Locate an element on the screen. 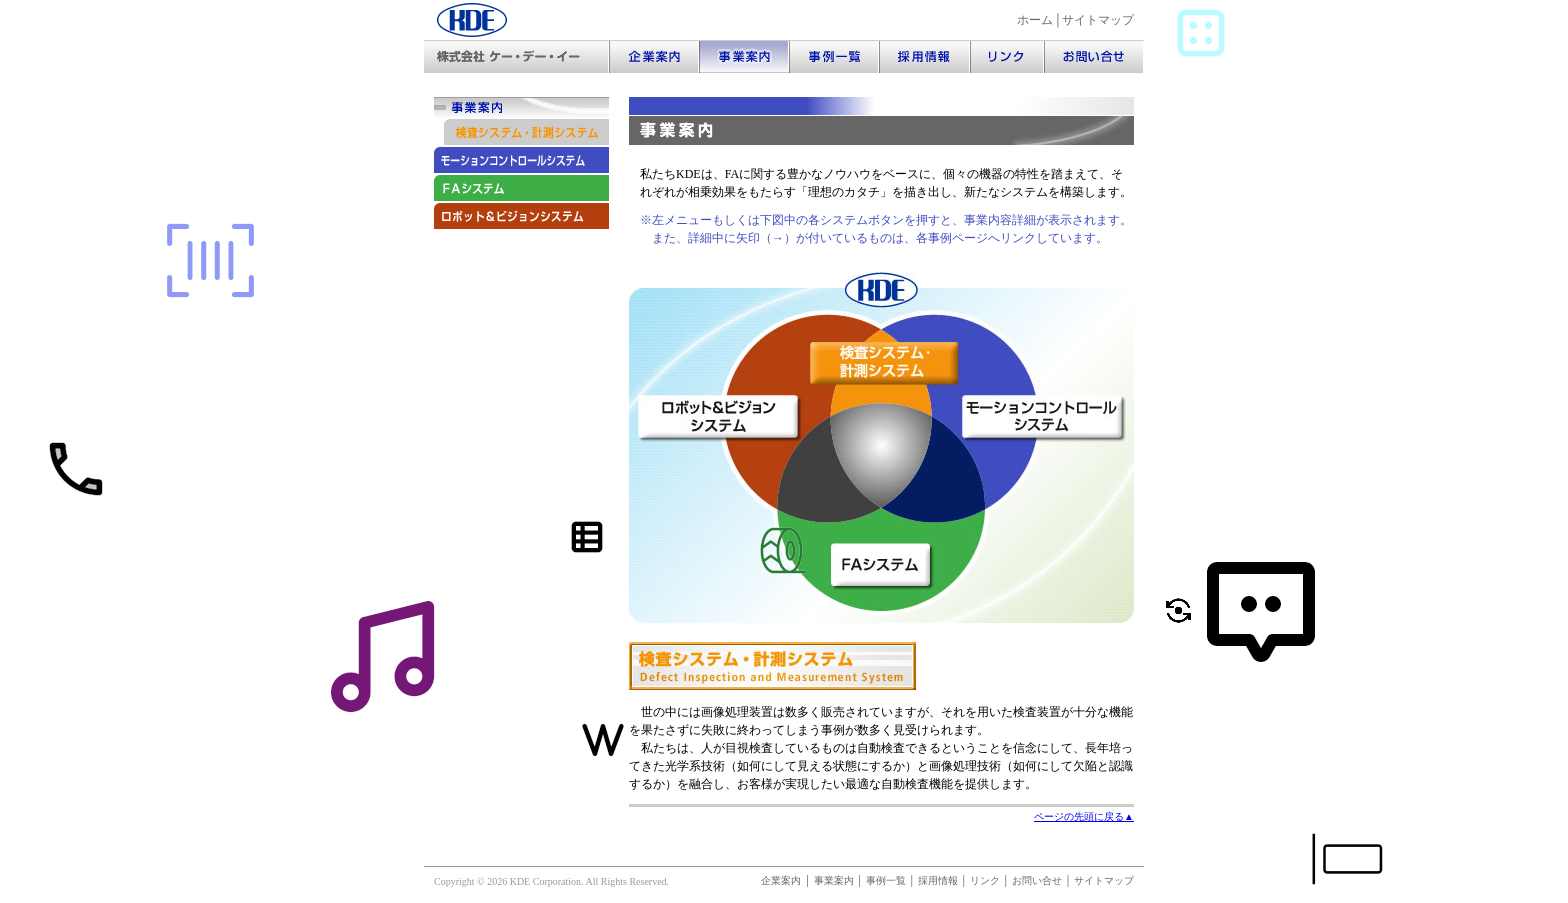 The height and width of the screenshot is (903, 1568). align content to the left is located at coordinates (1346, 859).